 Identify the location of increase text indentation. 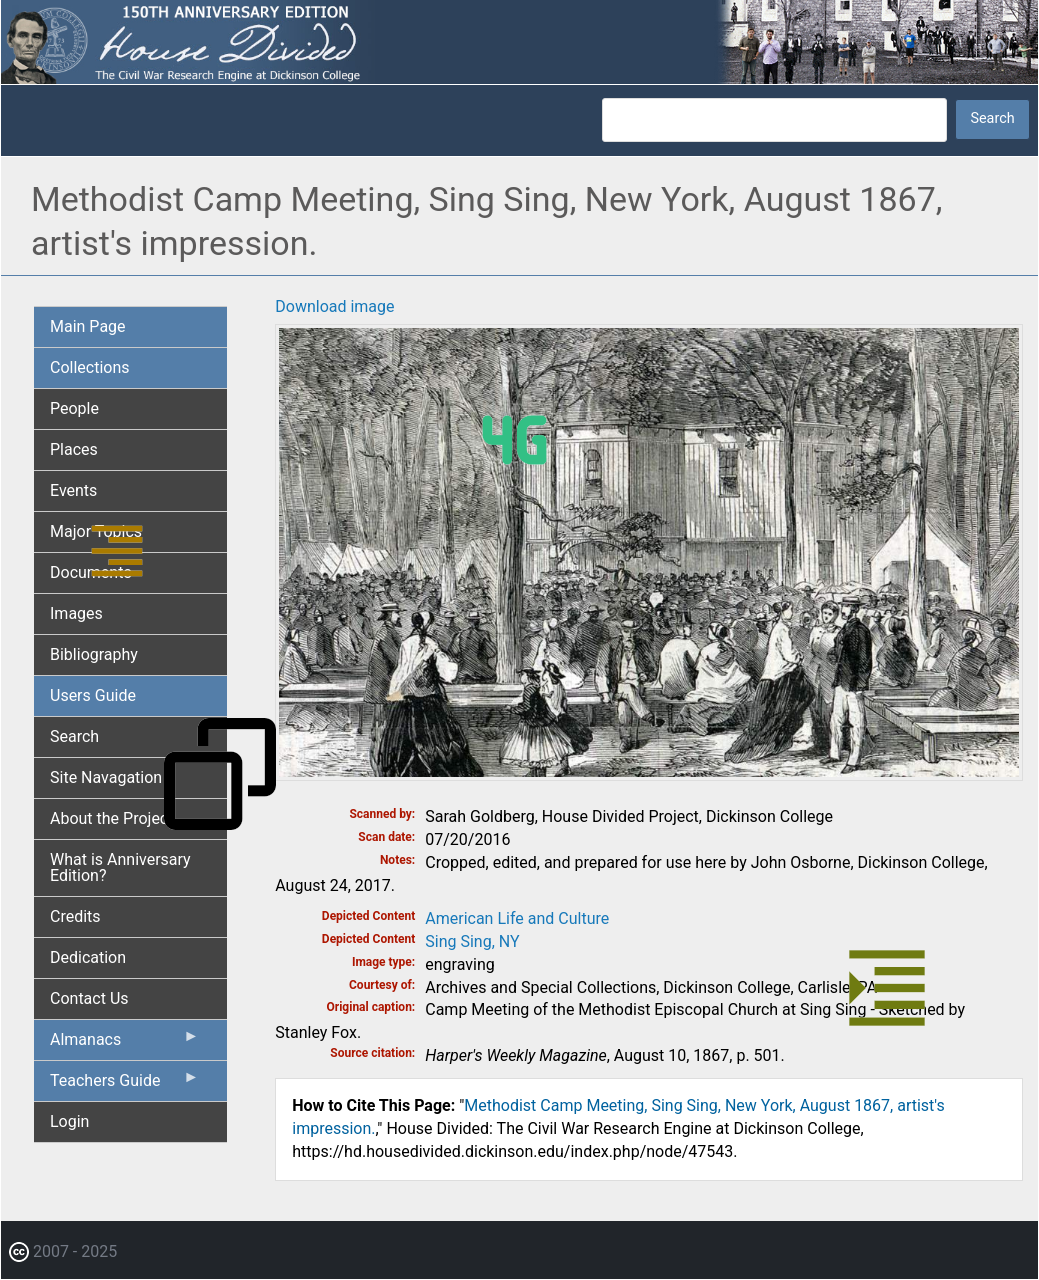
(887, 988).